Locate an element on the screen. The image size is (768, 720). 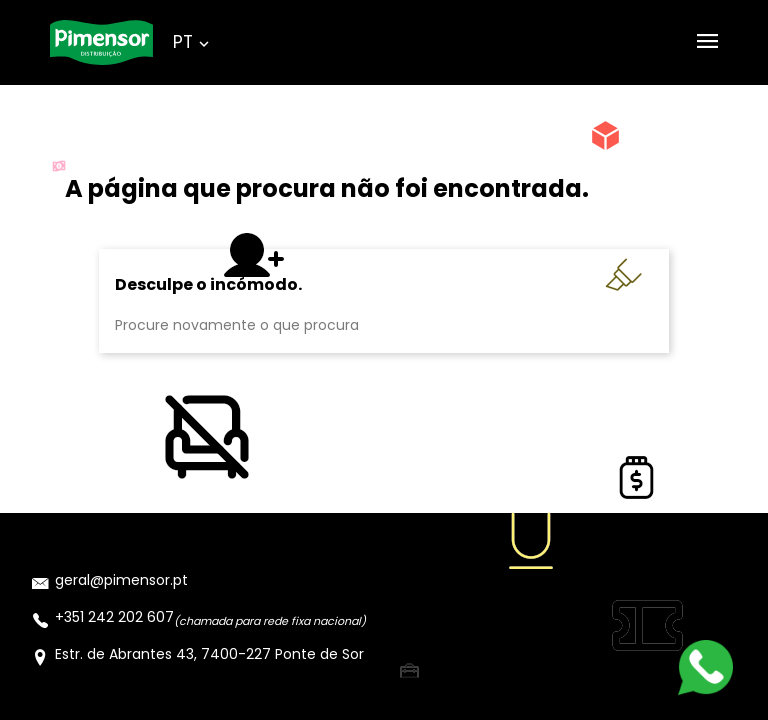
view 3D model or object is located at coordinates (605, 135).